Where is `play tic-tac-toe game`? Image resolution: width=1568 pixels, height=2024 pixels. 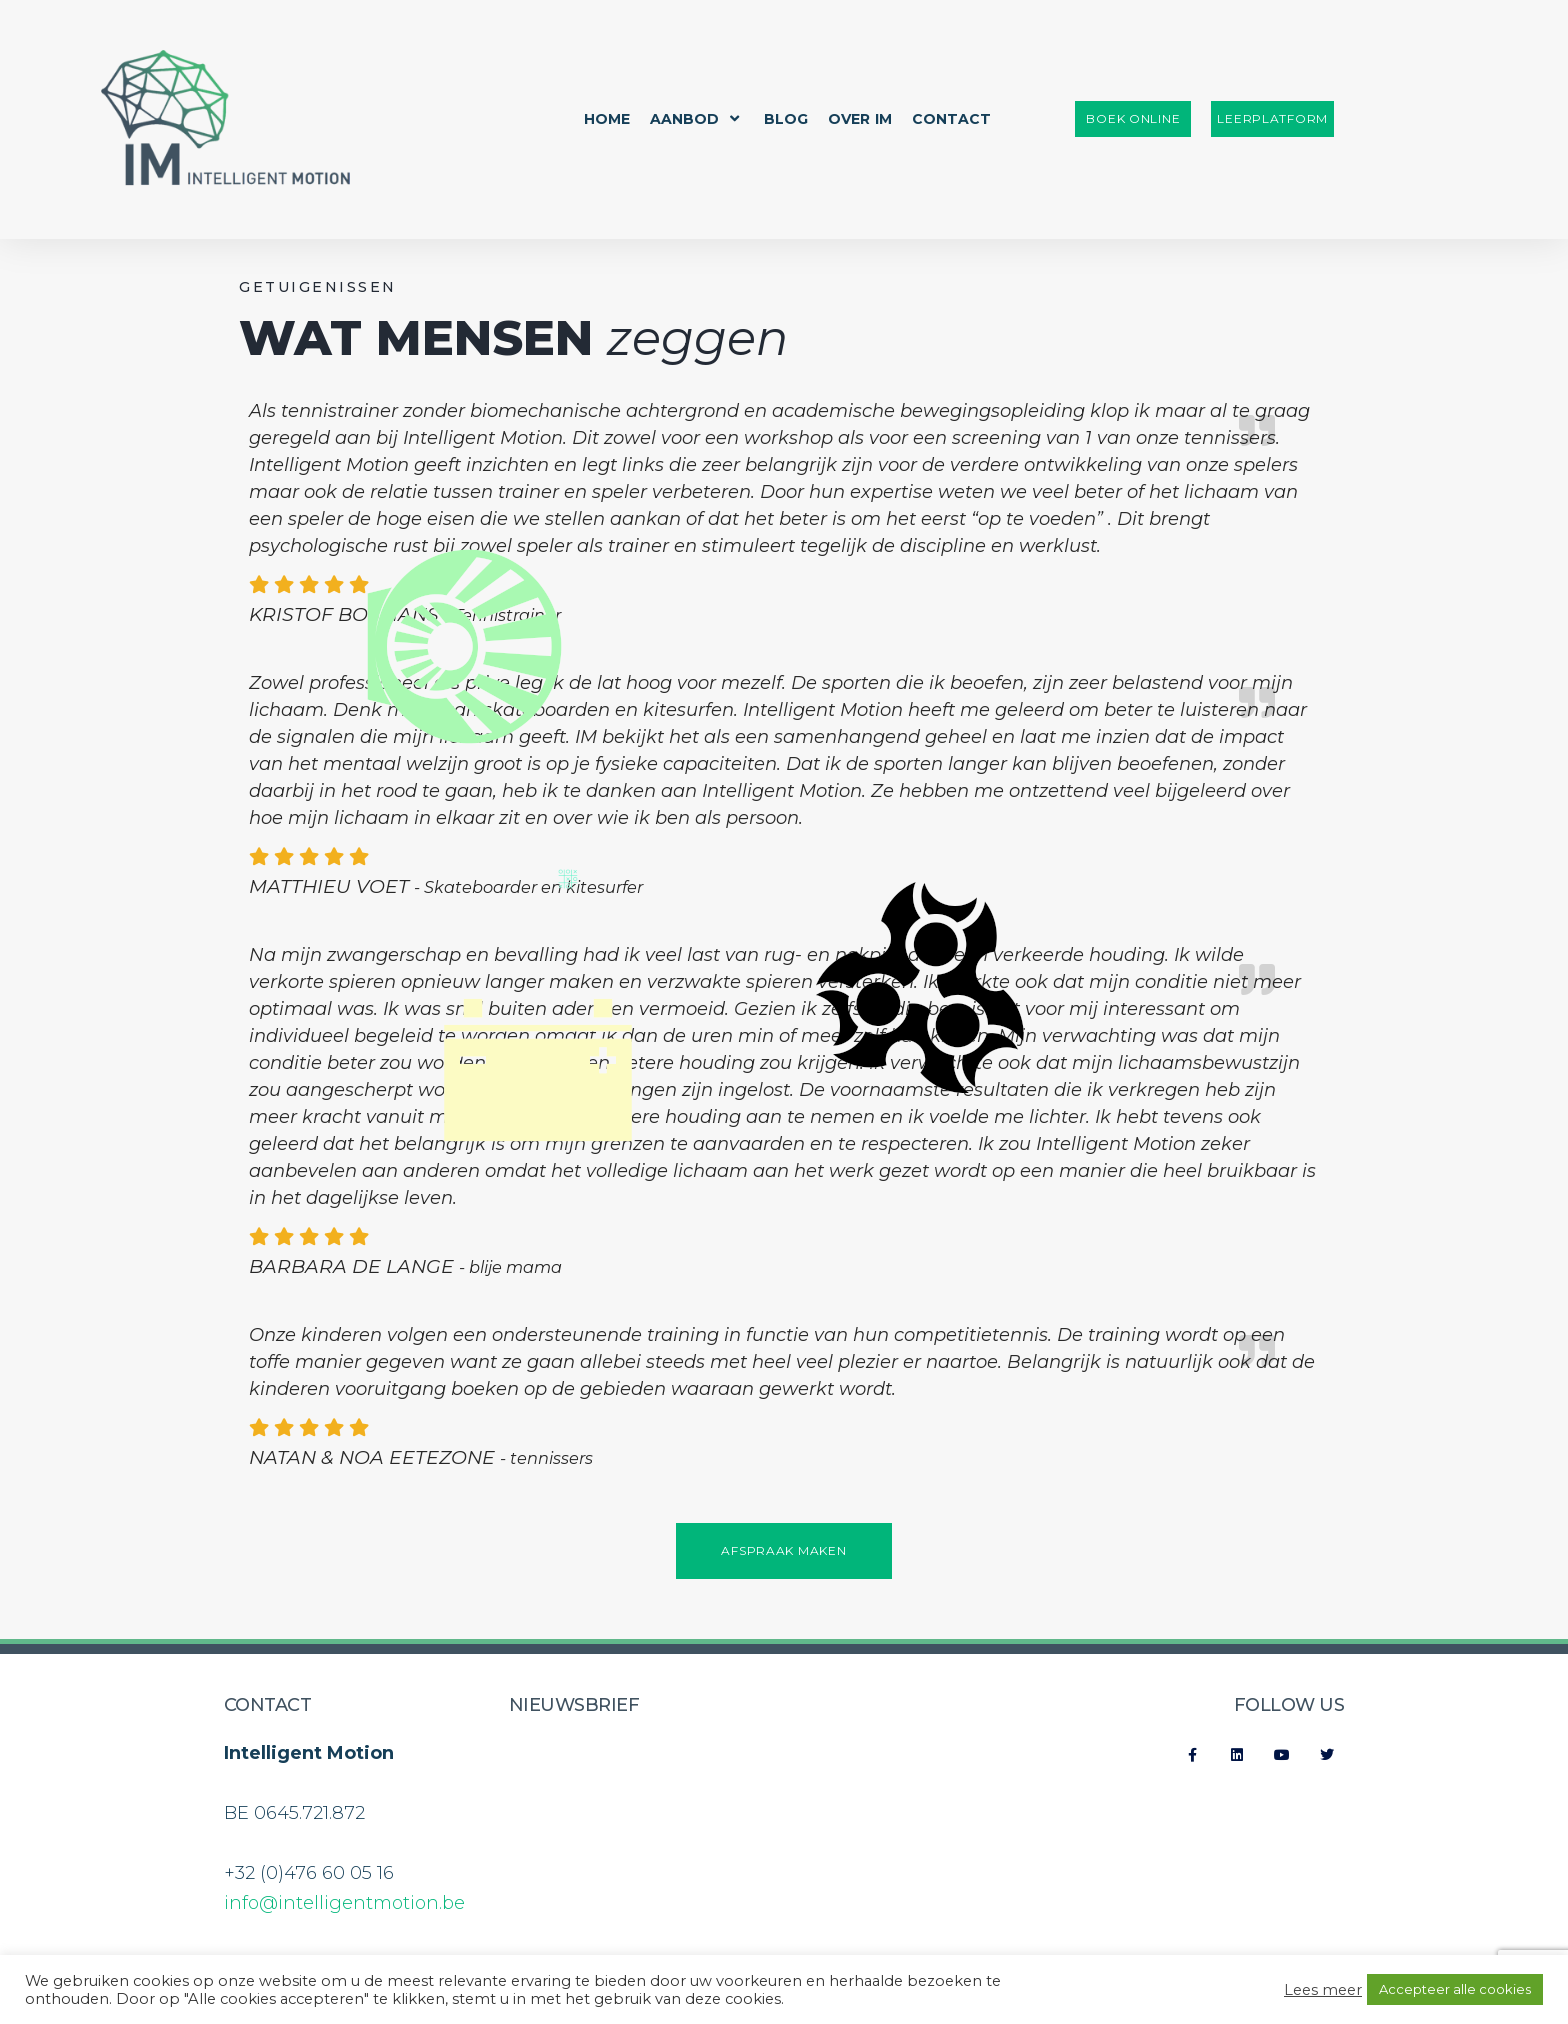 play tic-tac-toe game is located at coordinates (568, 879).